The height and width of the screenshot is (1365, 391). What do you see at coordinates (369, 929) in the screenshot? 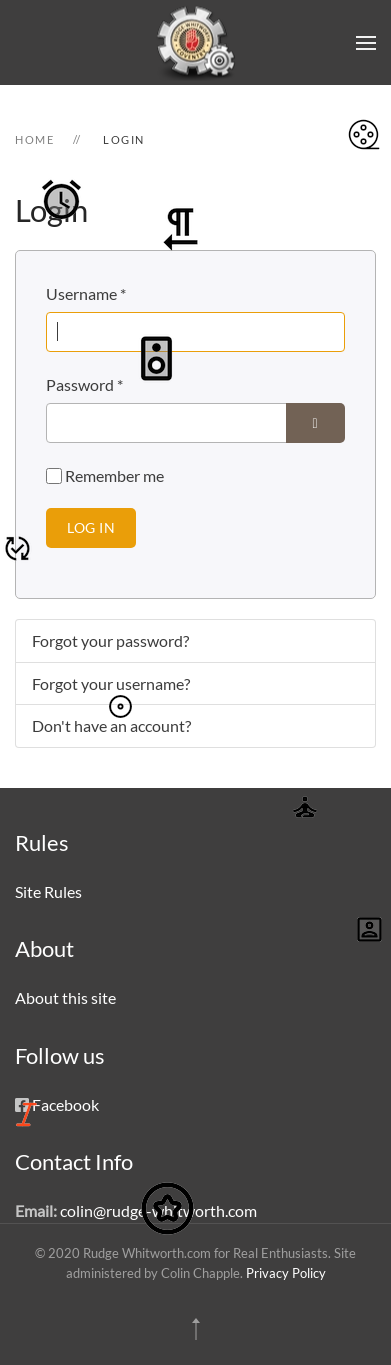
I see `access your account or profile settings` at bounding box center [369, 929].